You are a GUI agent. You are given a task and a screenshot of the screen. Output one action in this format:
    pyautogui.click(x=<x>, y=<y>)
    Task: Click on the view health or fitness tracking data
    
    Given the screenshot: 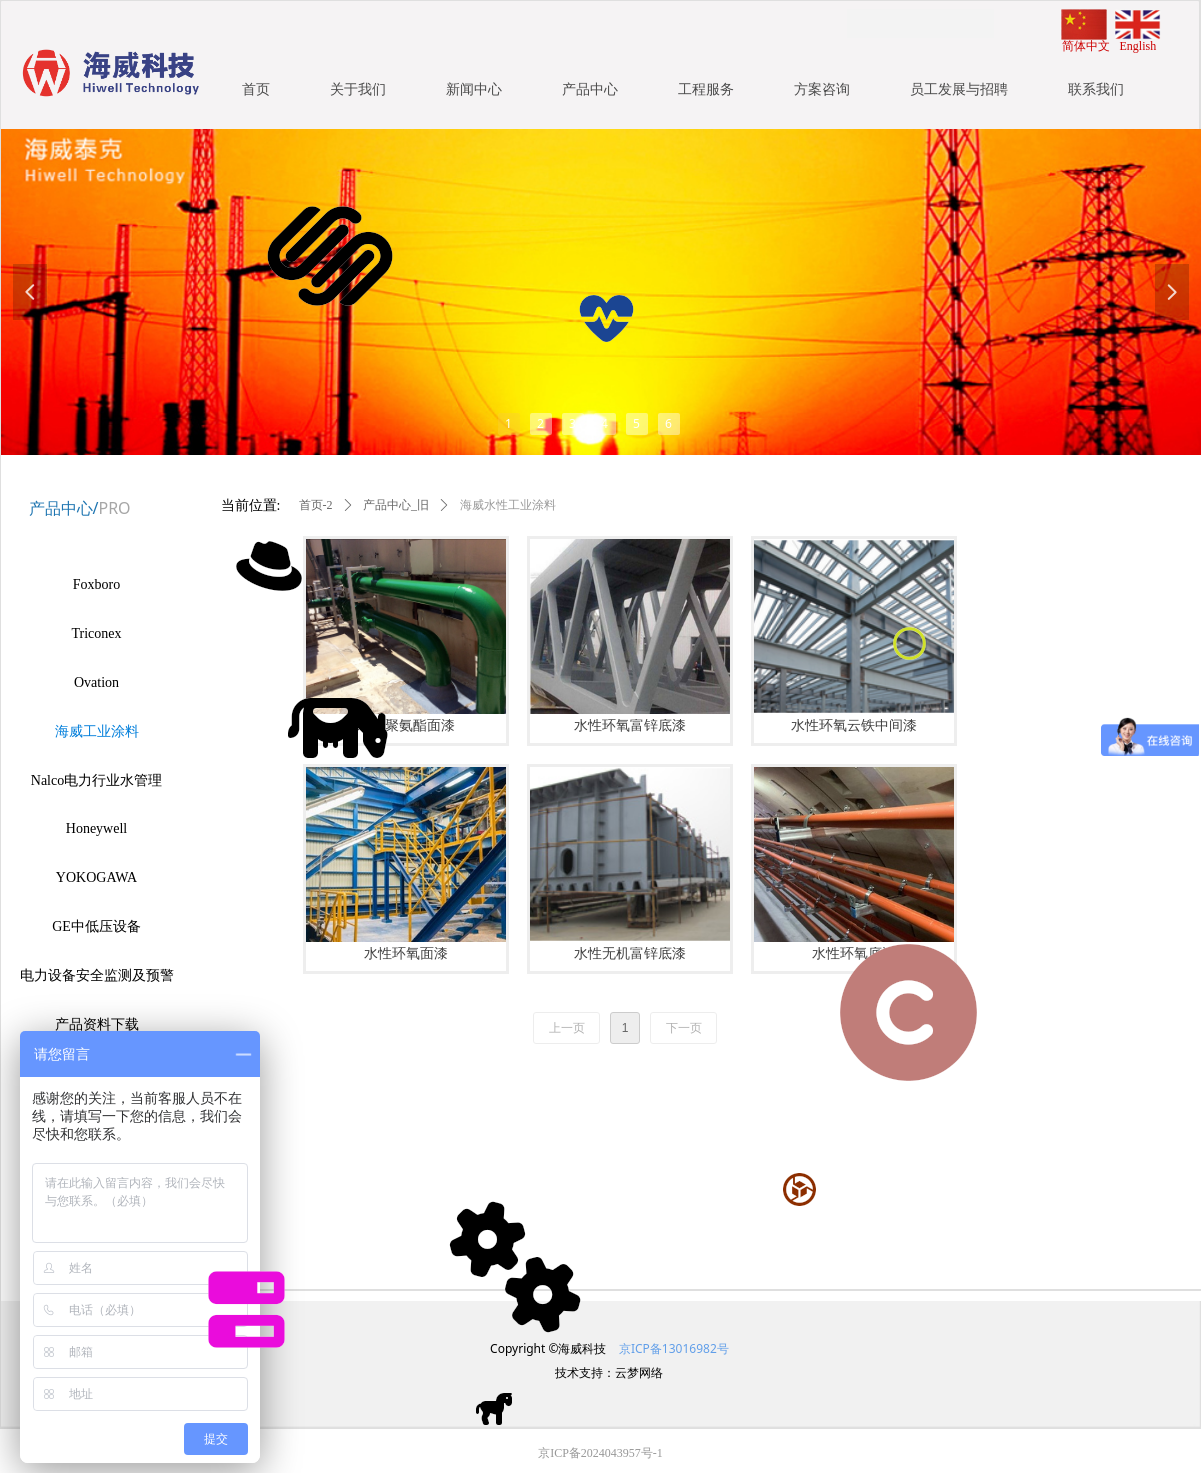 What is the action you would take?
    pyautogui.click(x=606, y=318)
    